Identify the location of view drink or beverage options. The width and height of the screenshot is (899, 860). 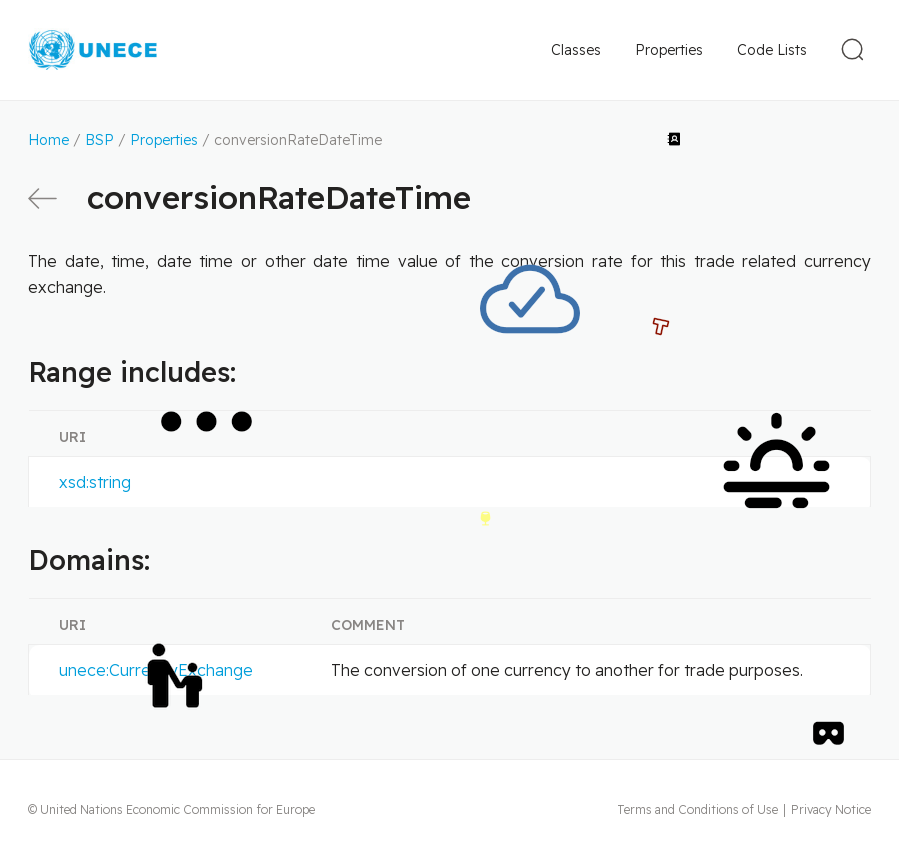
(485, 518).